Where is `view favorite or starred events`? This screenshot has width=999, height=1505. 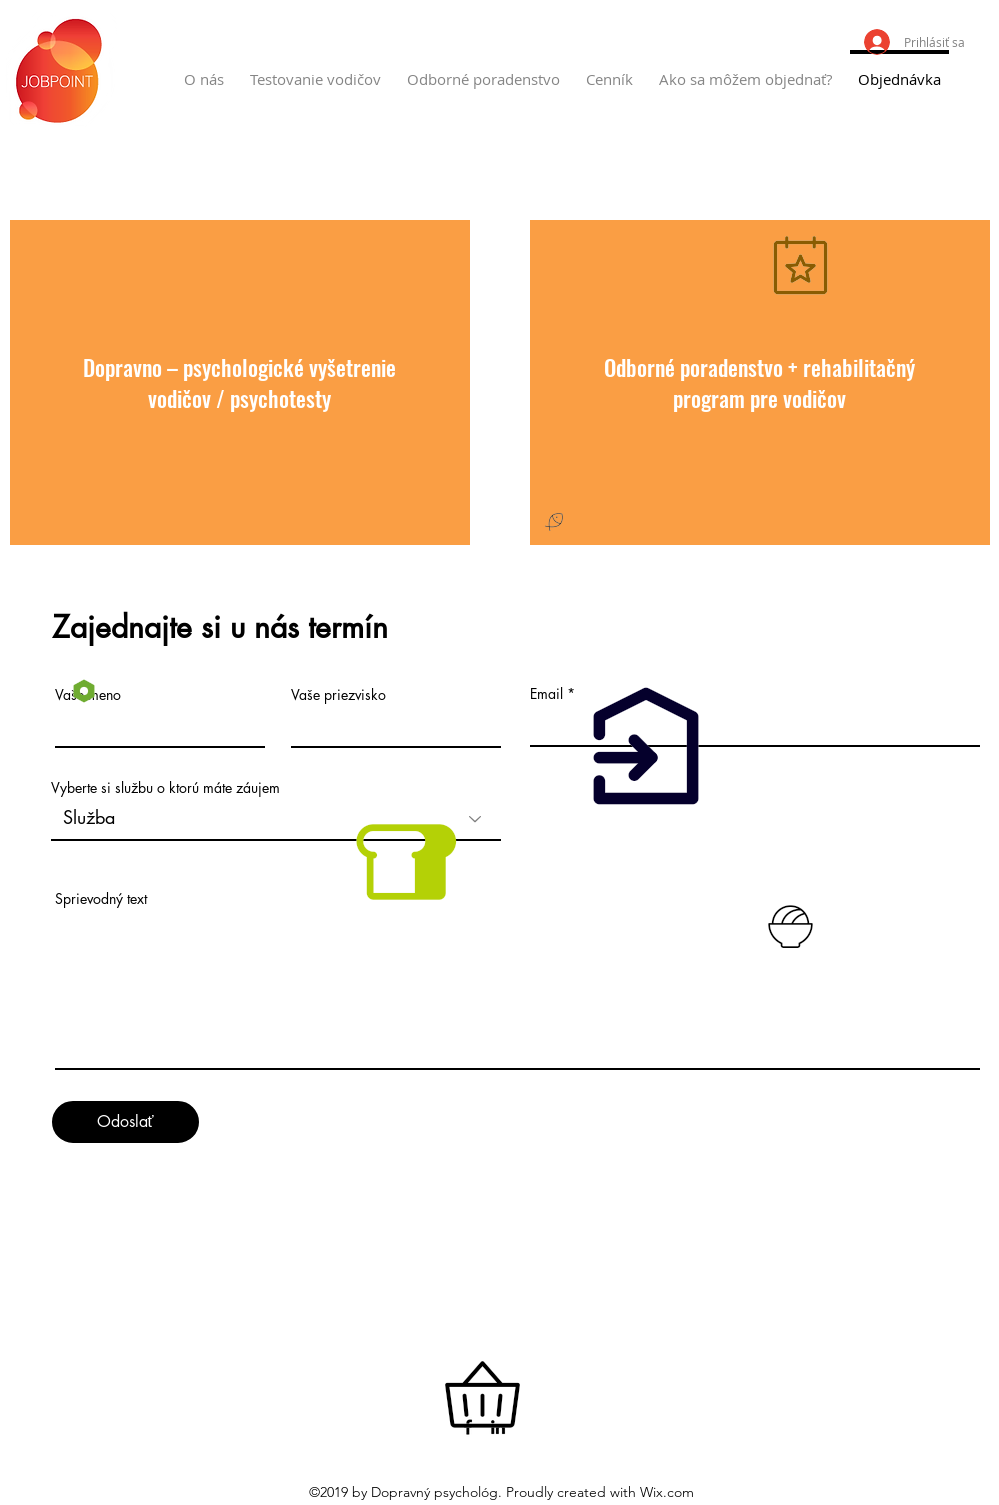
view favorite or starred events is located at coordinates (800, 267).